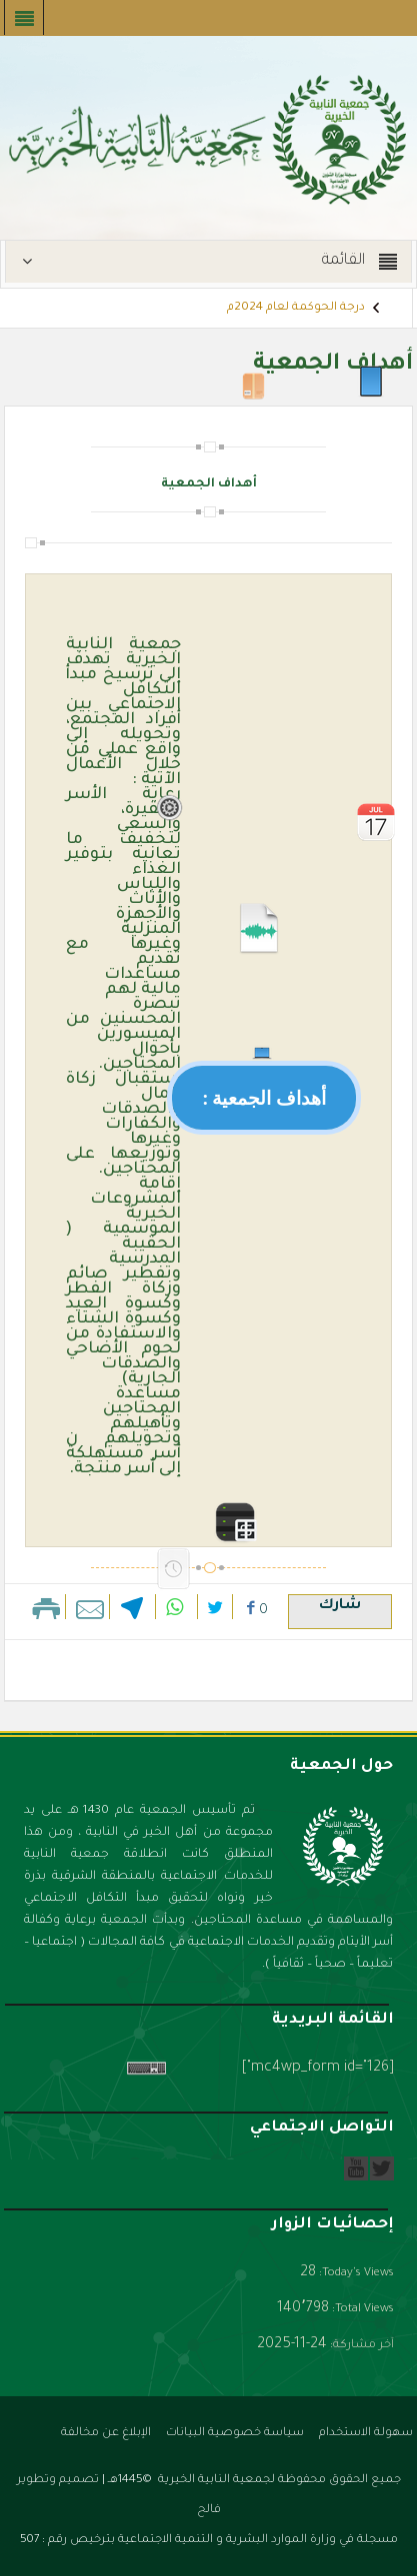 This screenshot has height=2576, width=417. Describe the element at coordinates (146, 2068) in the screenshot. I see `connect or manage a wireless keyboard` at that location.